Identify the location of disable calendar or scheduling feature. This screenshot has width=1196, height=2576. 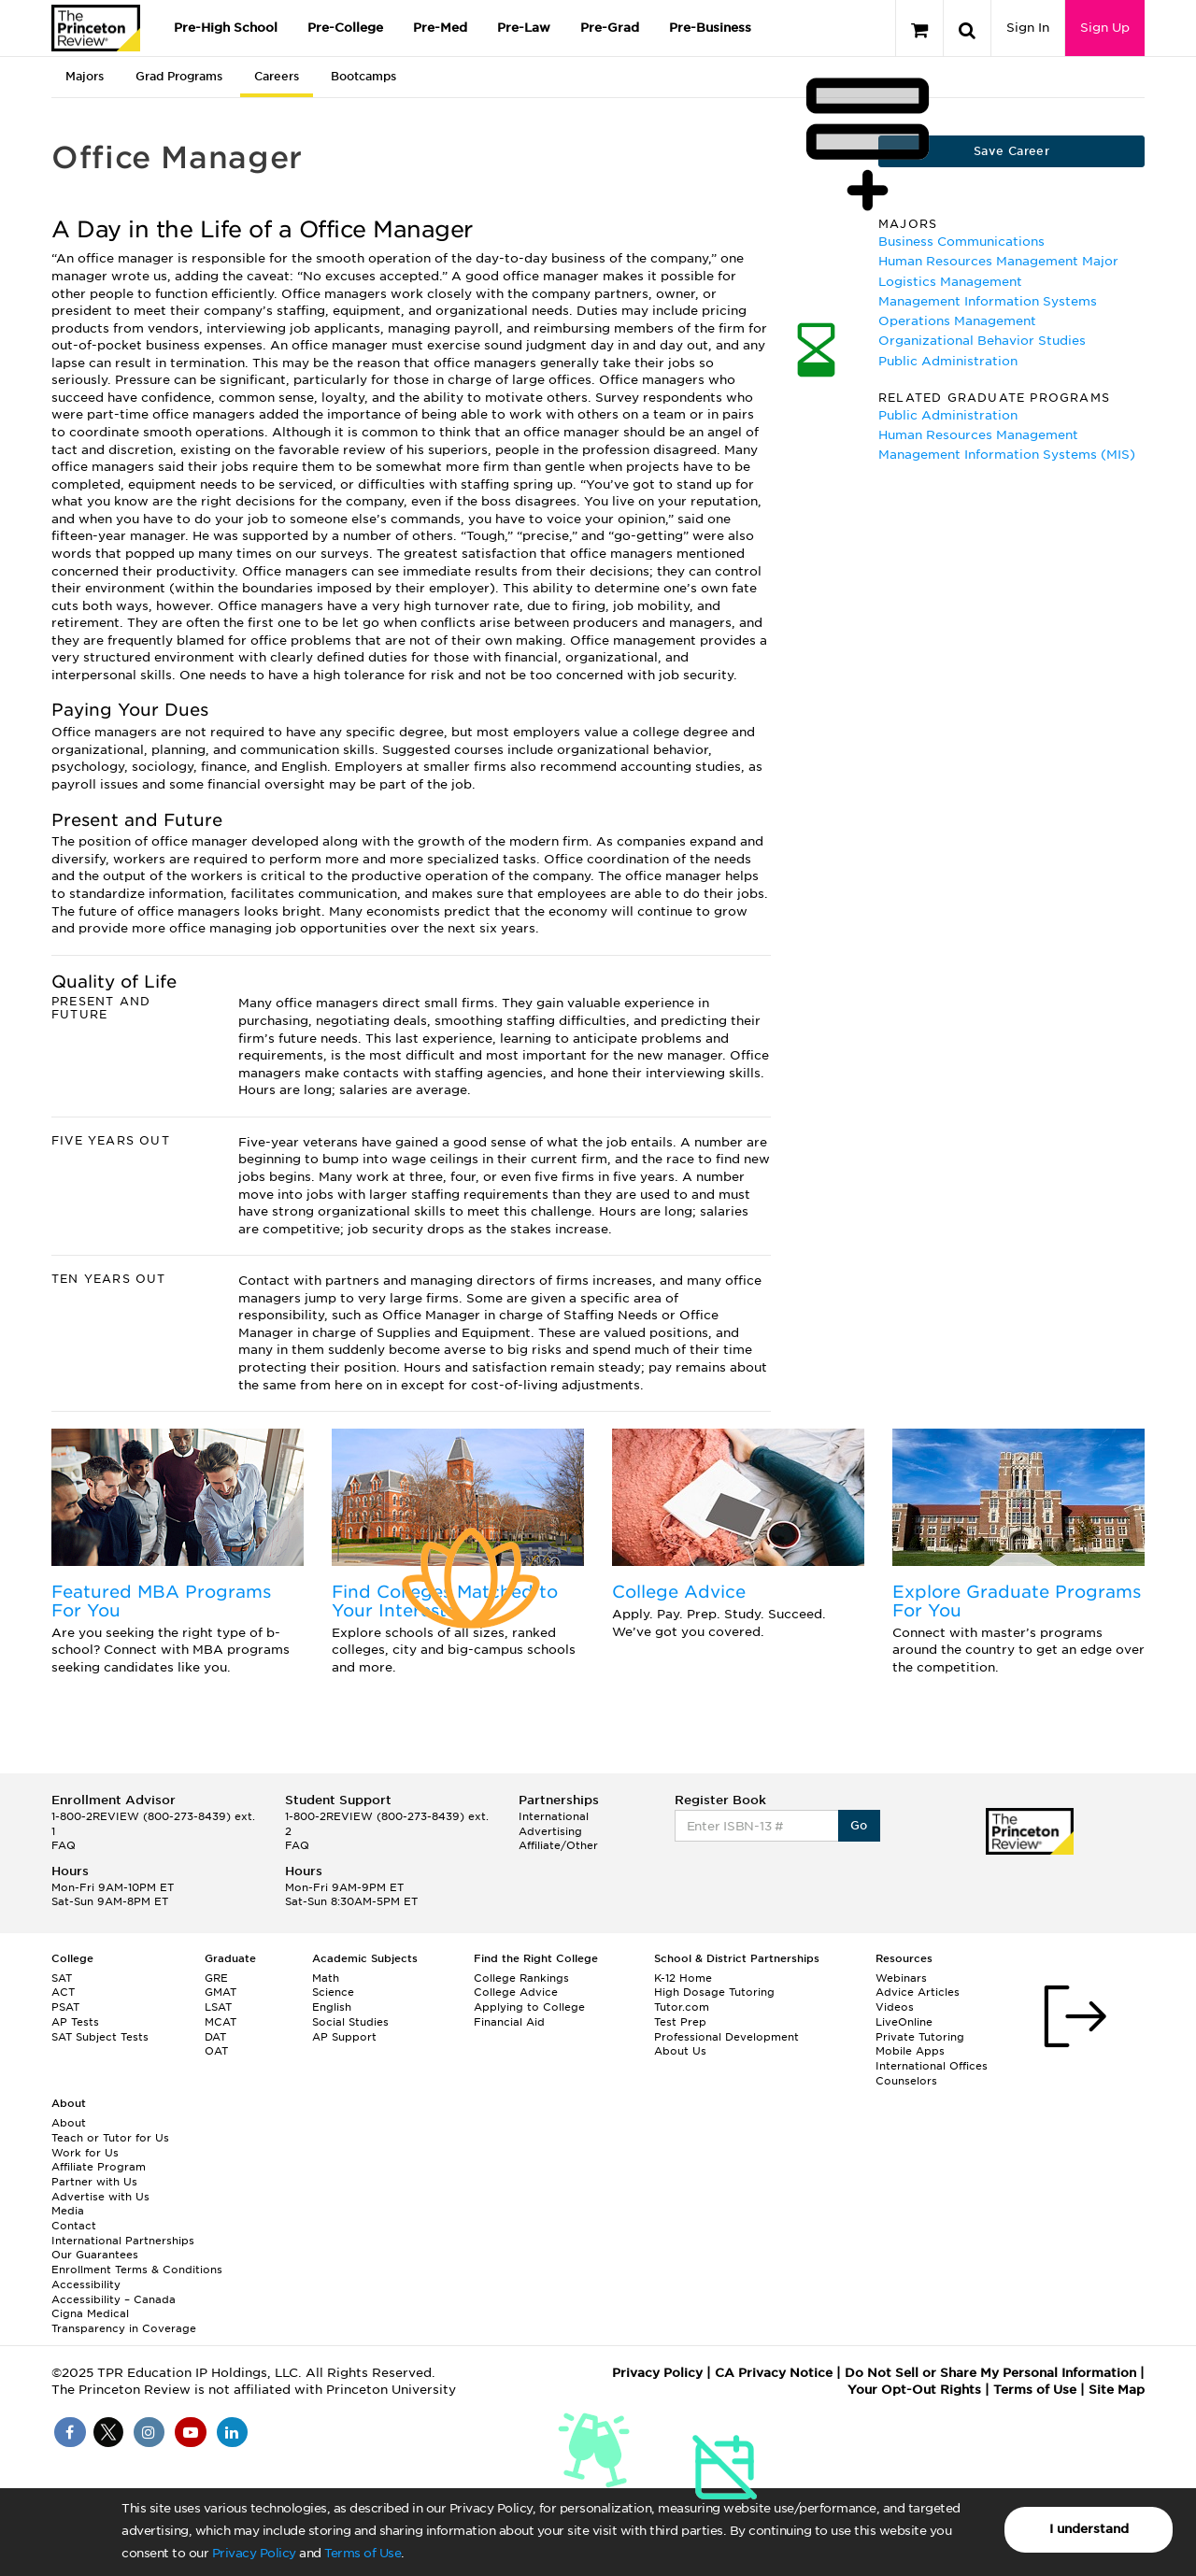
(724, 2467).